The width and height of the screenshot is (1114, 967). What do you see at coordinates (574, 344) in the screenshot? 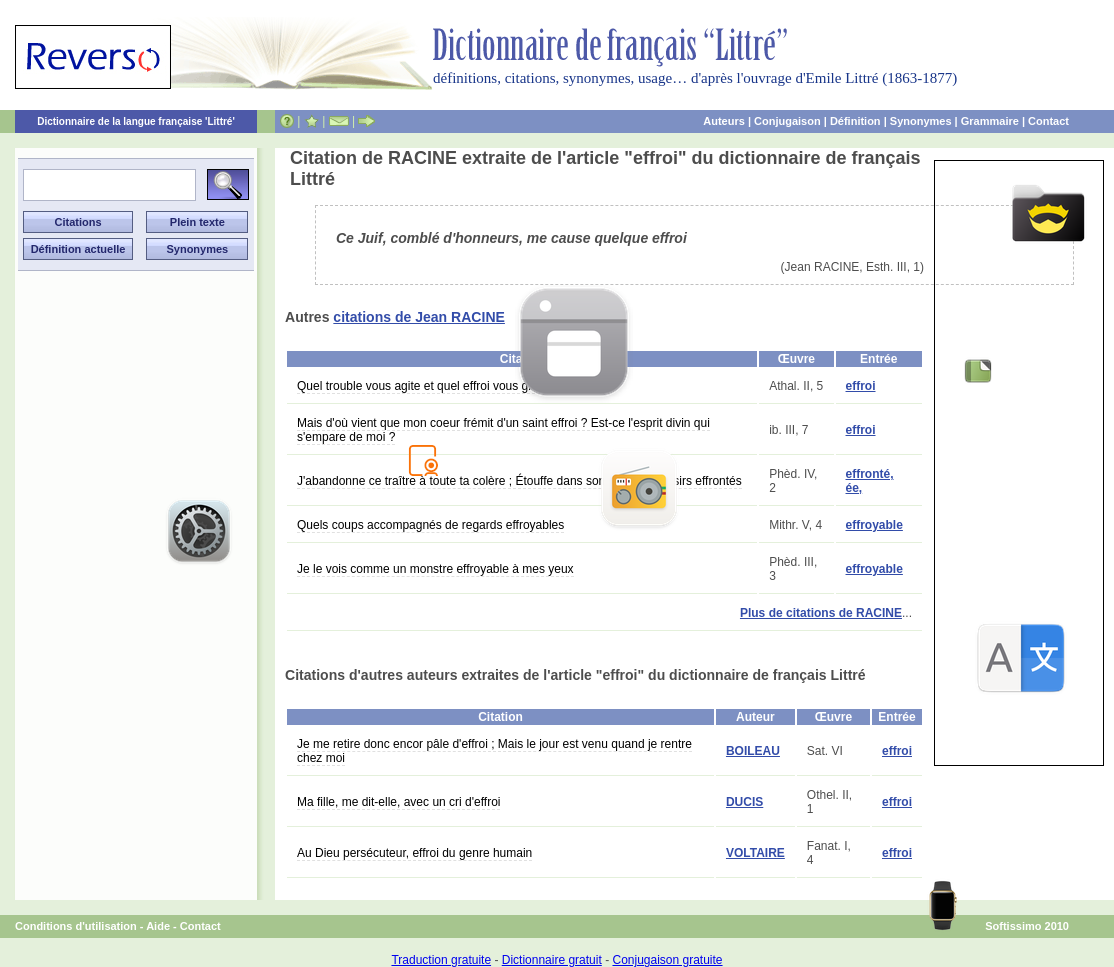
I see `duplicate the current window` at bounding box center [574, 344].